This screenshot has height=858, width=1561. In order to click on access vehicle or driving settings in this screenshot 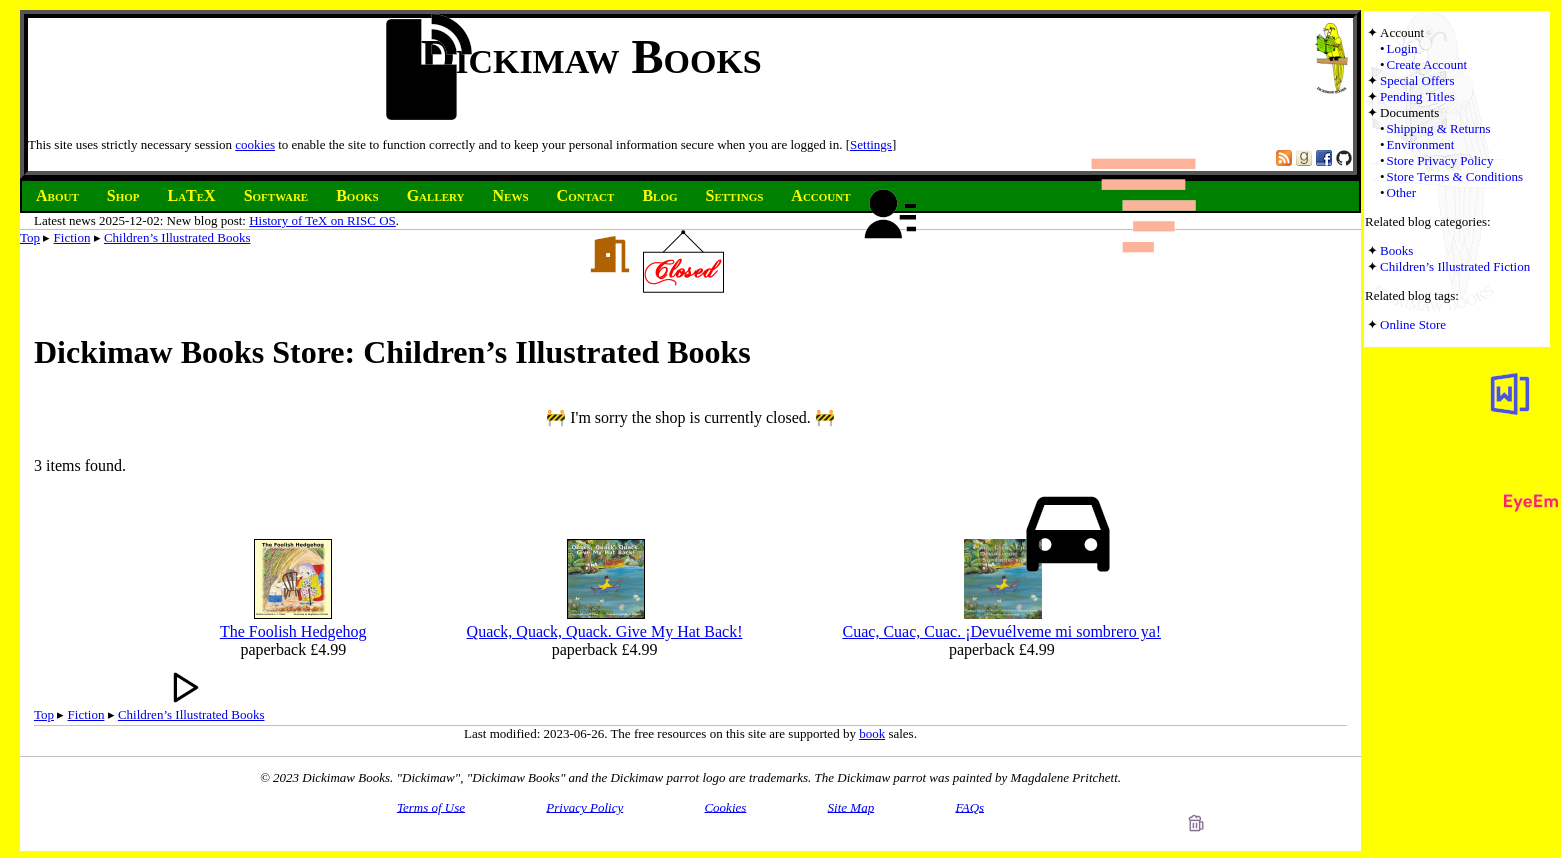, I will do `click(1068, 530)`.